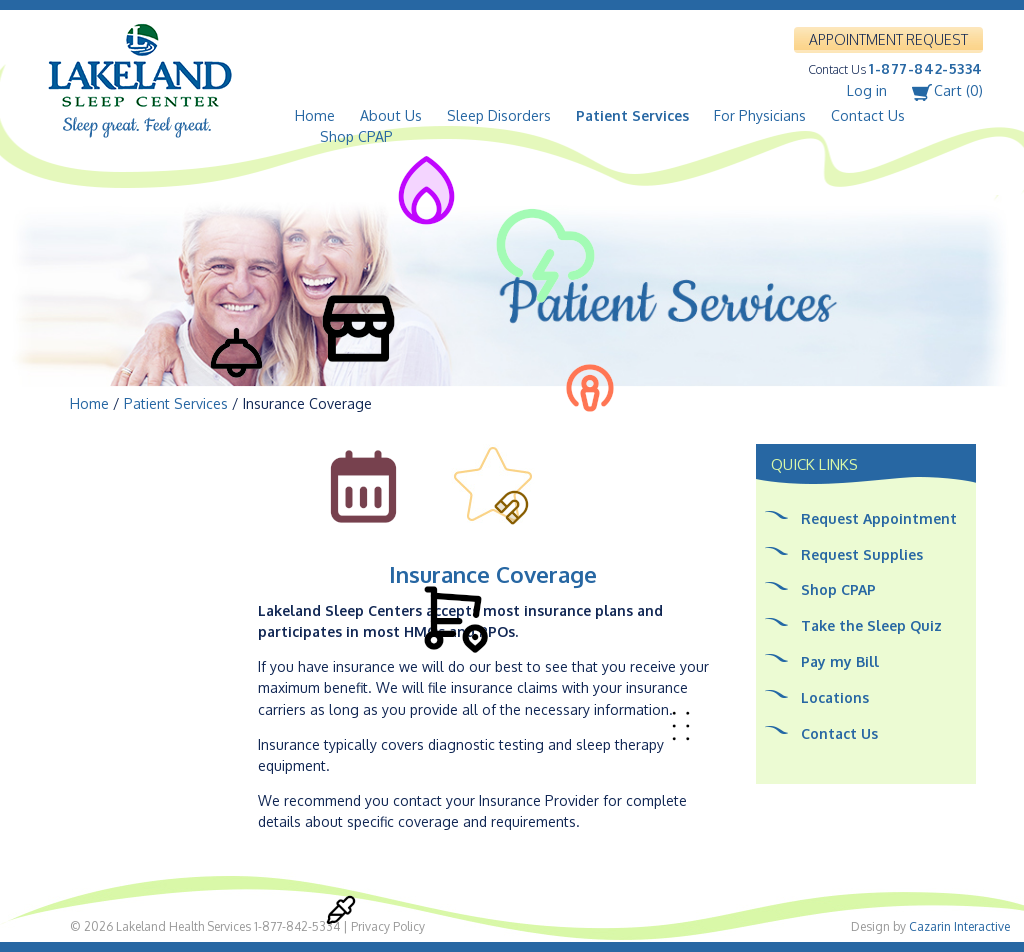 The width and height of the screenshot is (1024, 952). What do you see at coordinates (363, 486) in the screenshot?
I see `view monthly calendar` at bounding box center [363, 486].